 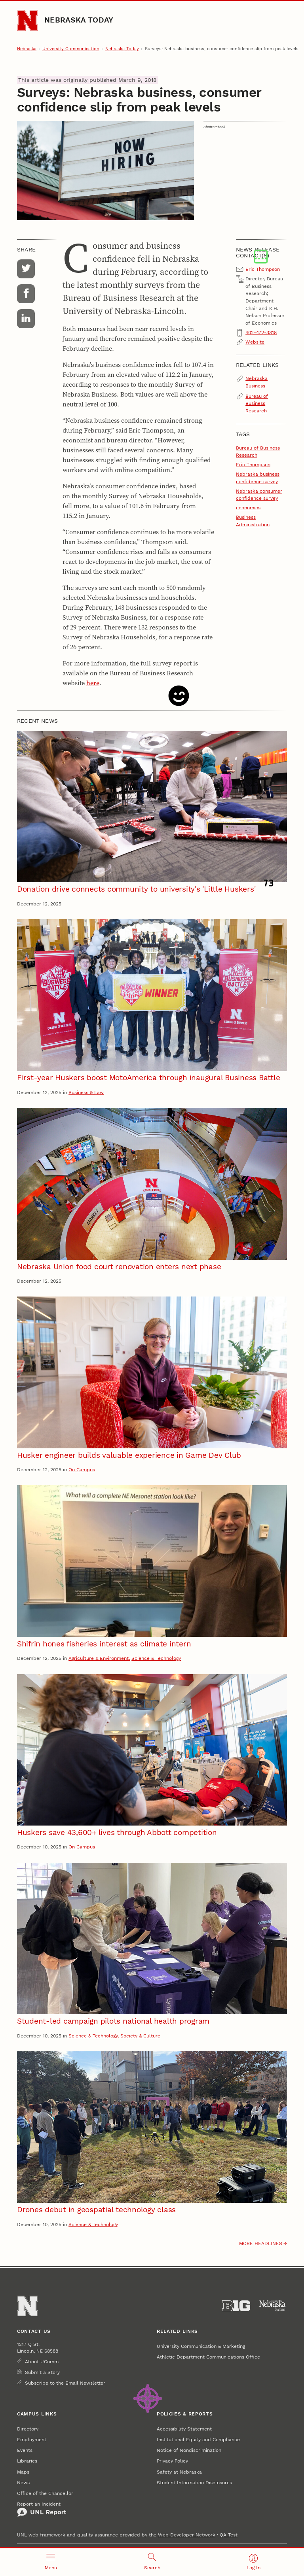 What do you see at coordinates (148, 2398) in the screenshot?
I see `navigate or view map orientation` at bounding box center [148, 2398].